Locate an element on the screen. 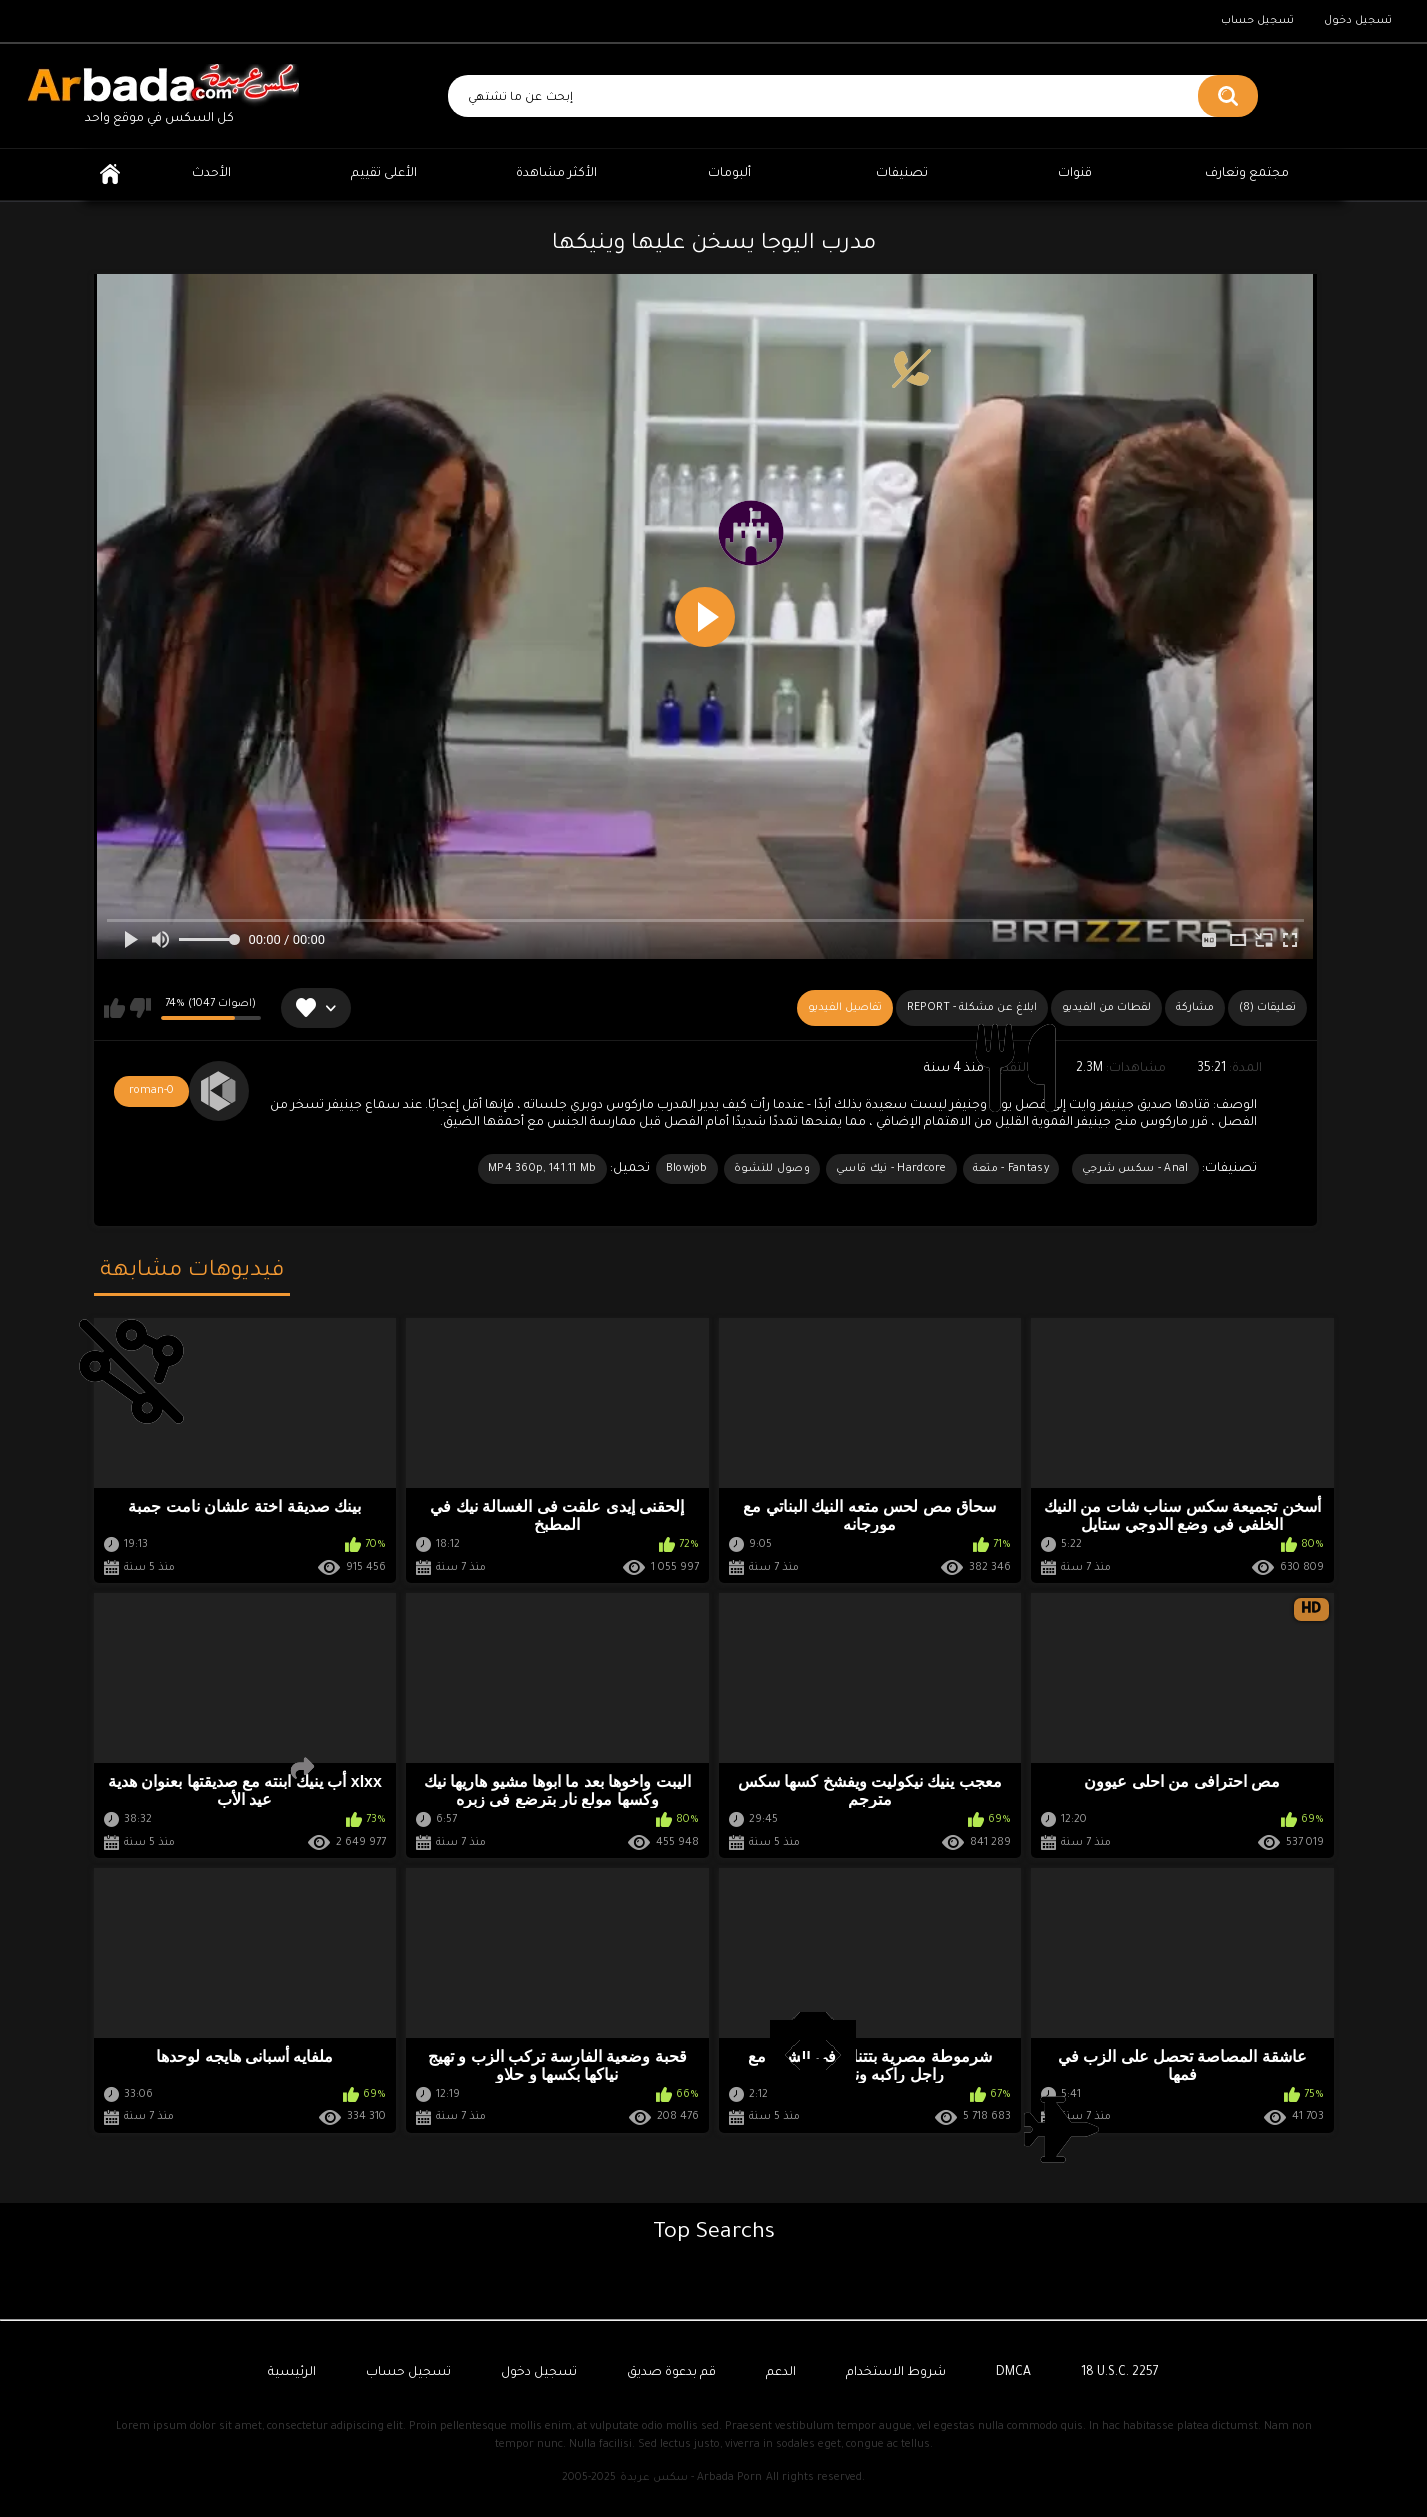 The image size is (1427, 2517). forward an email or message is located at coordinates (302, 1768).